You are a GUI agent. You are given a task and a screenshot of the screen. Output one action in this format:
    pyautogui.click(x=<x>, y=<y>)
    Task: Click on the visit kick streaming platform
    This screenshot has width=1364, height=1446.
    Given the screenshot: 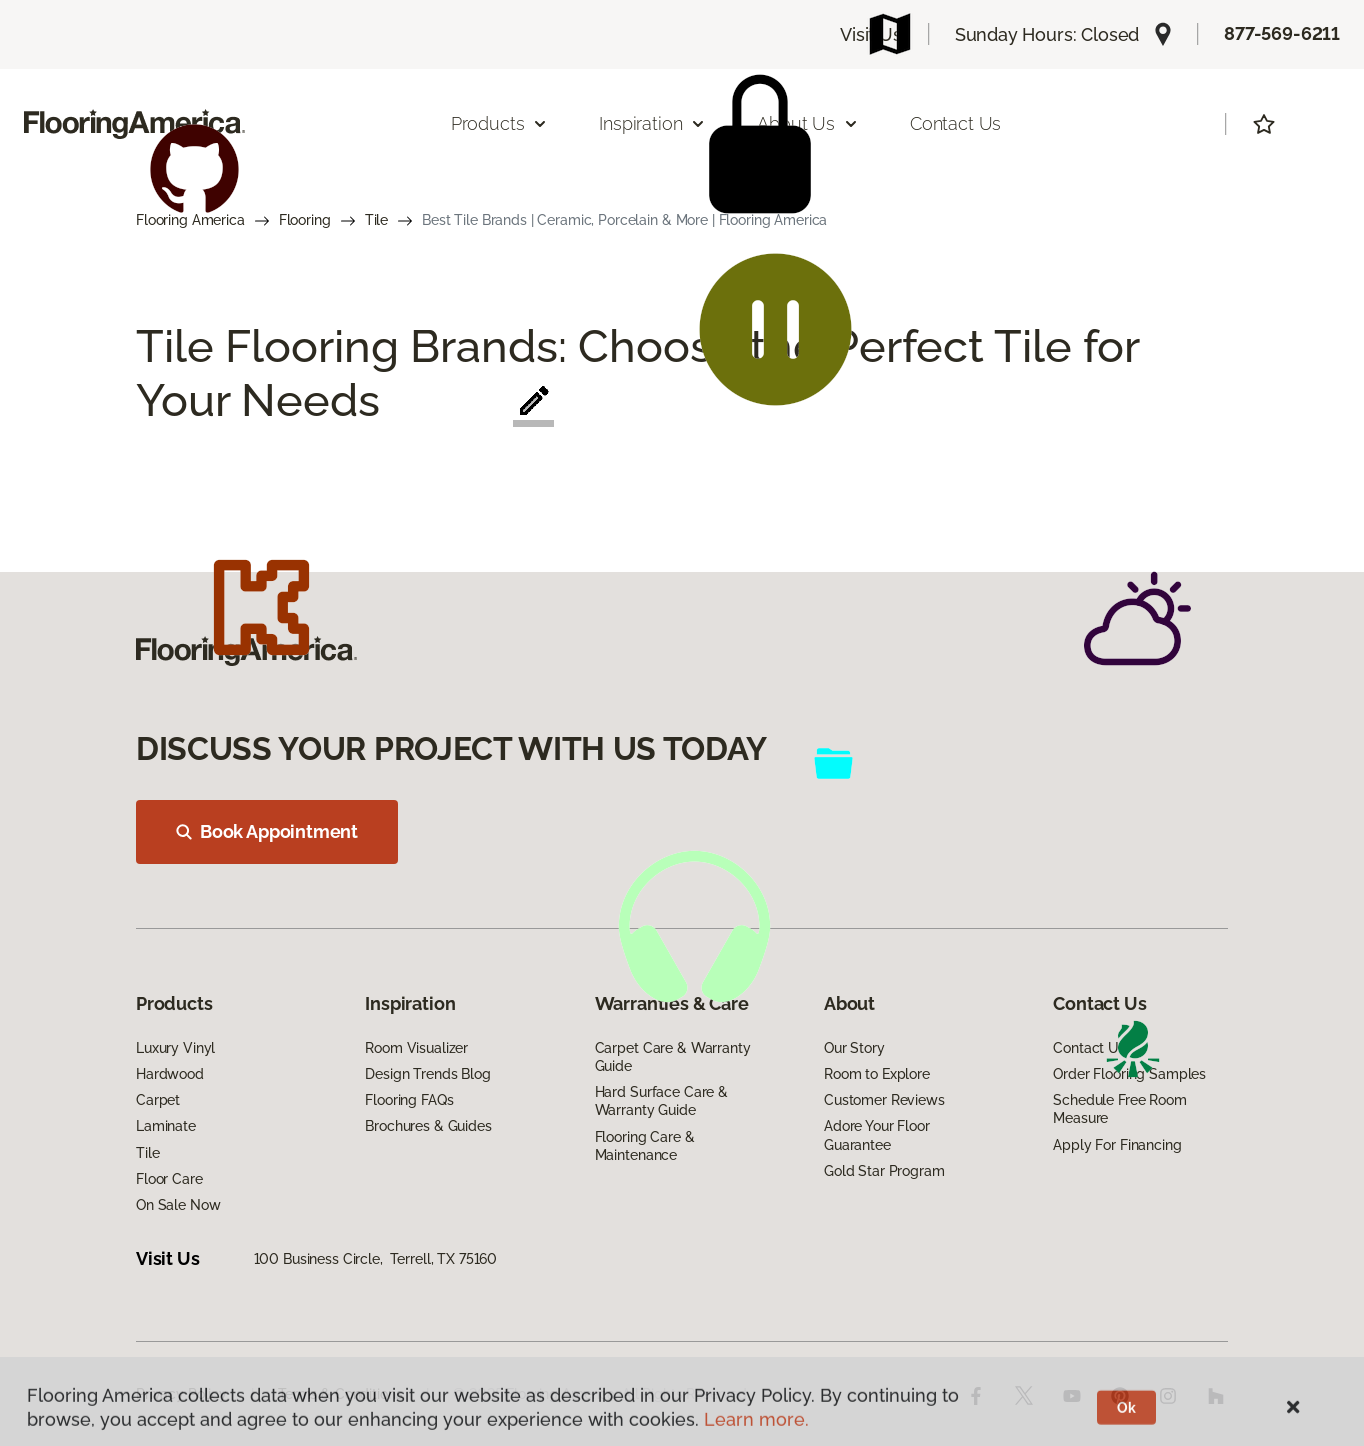 What is the action you would take?
    pyautogui.click(x=261, y=607)
    